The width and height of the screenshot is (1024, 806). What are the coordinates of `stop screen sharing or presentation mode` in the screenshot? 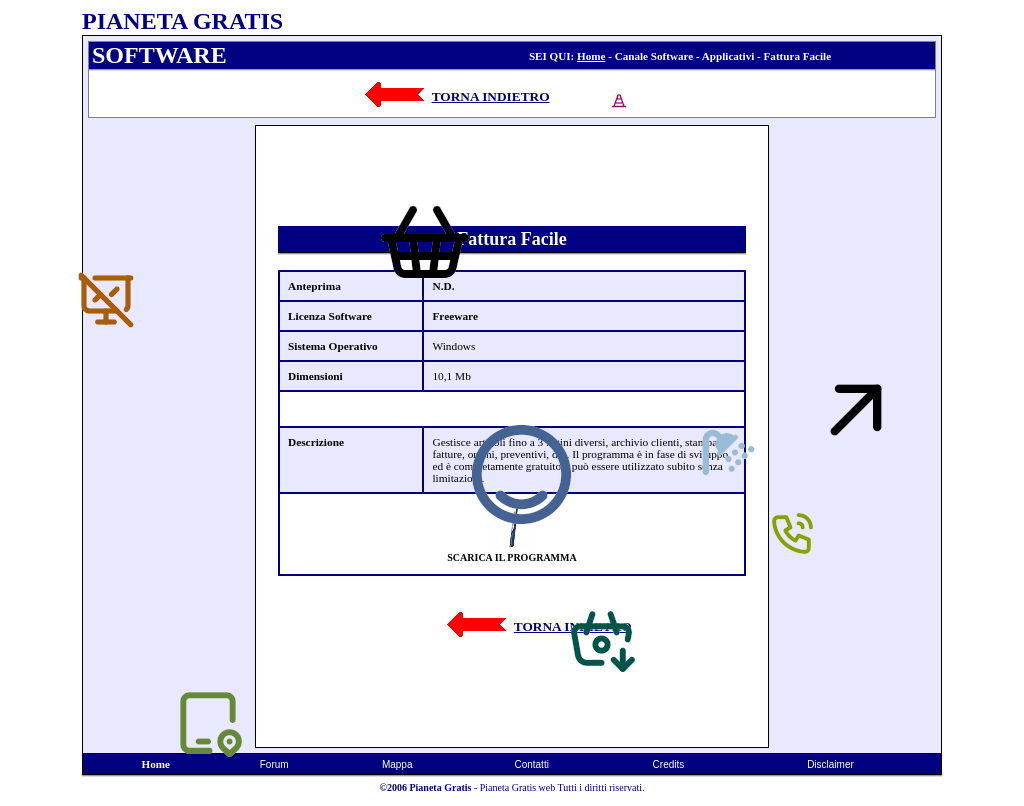 It's located at (106, 300).